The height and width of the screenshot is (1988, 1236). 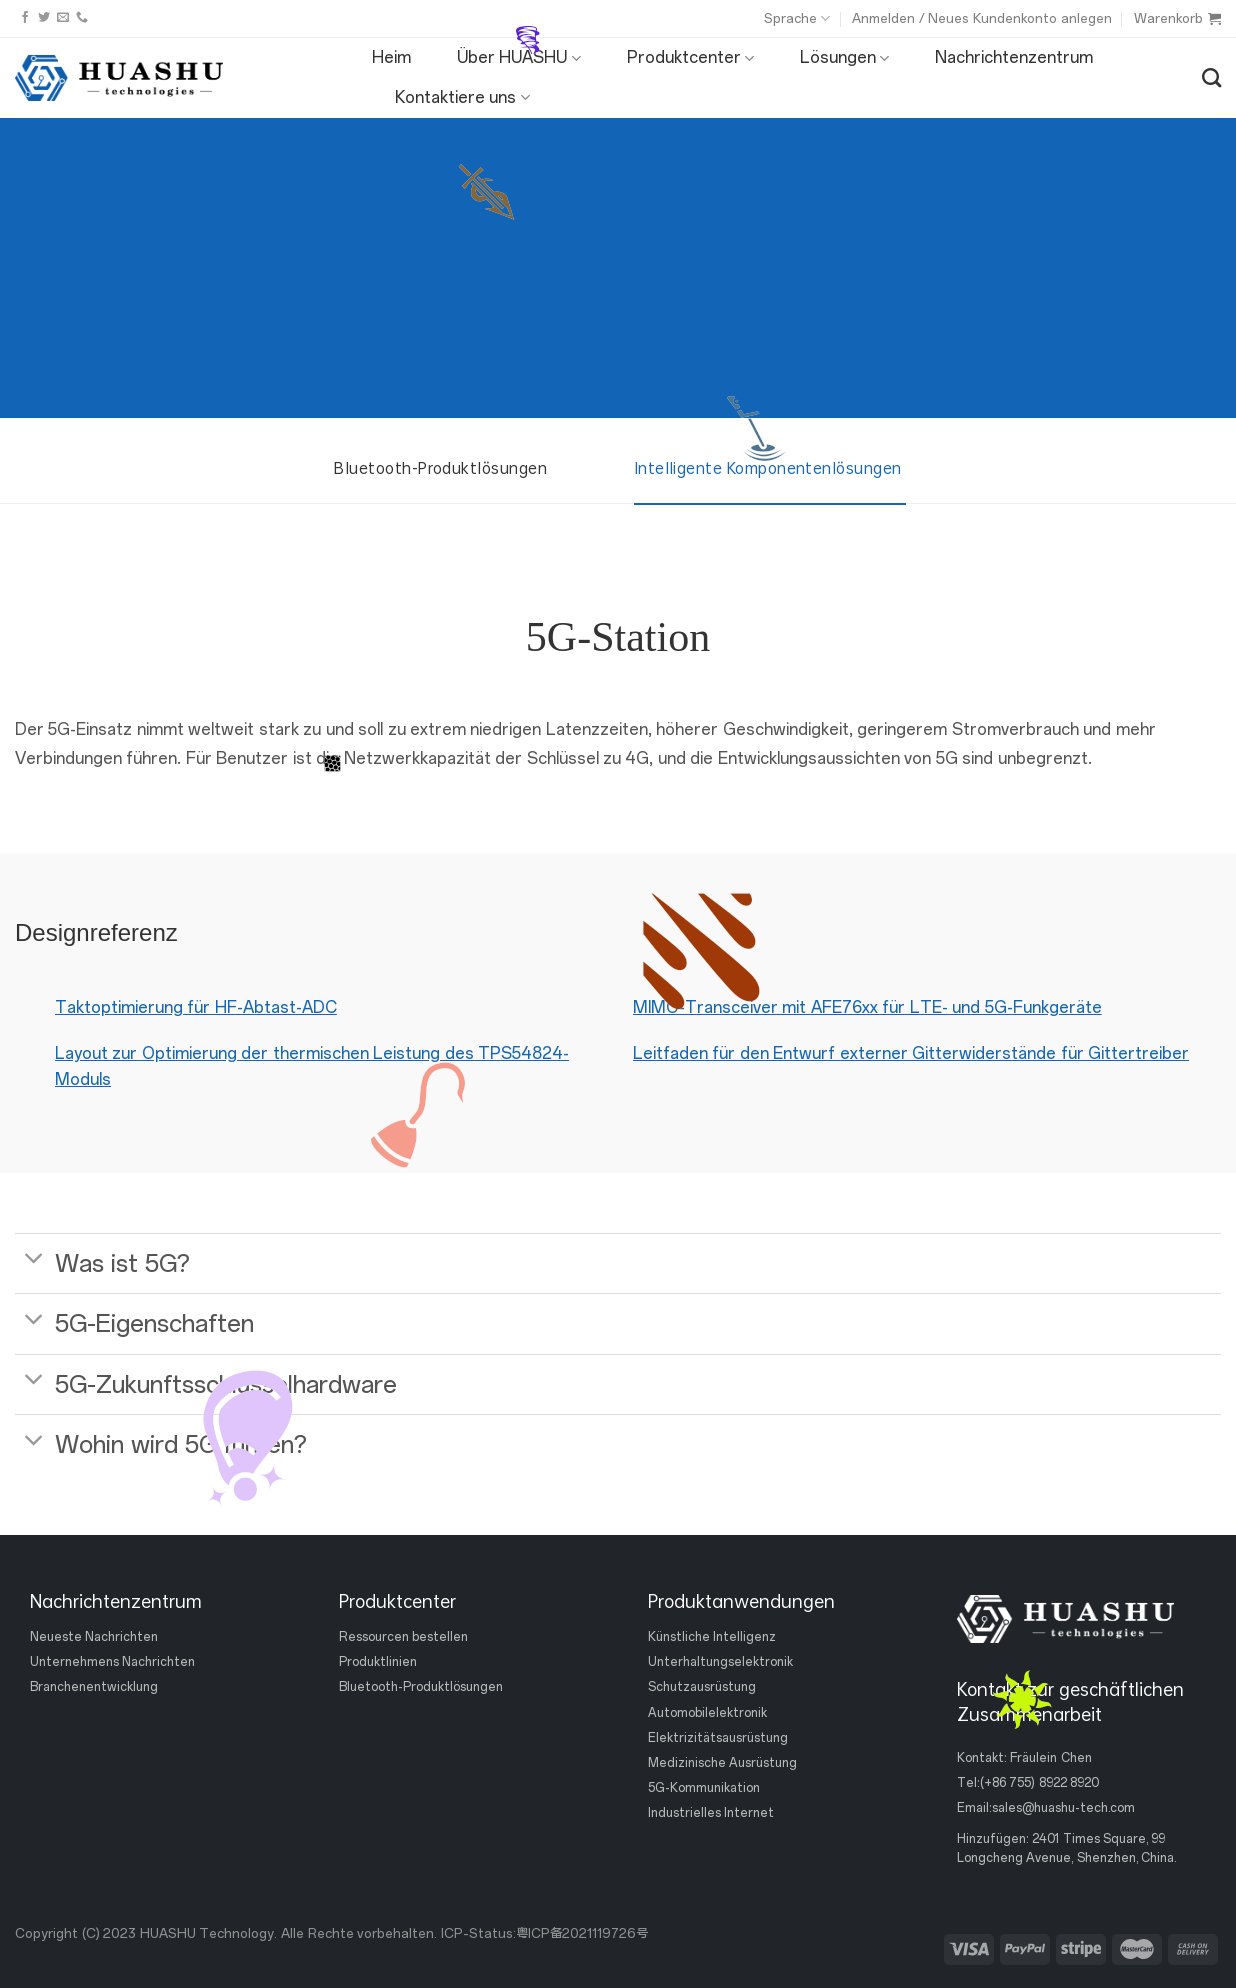 I want to click on browse jewelry or accessories, so click(x=245, y=1438).